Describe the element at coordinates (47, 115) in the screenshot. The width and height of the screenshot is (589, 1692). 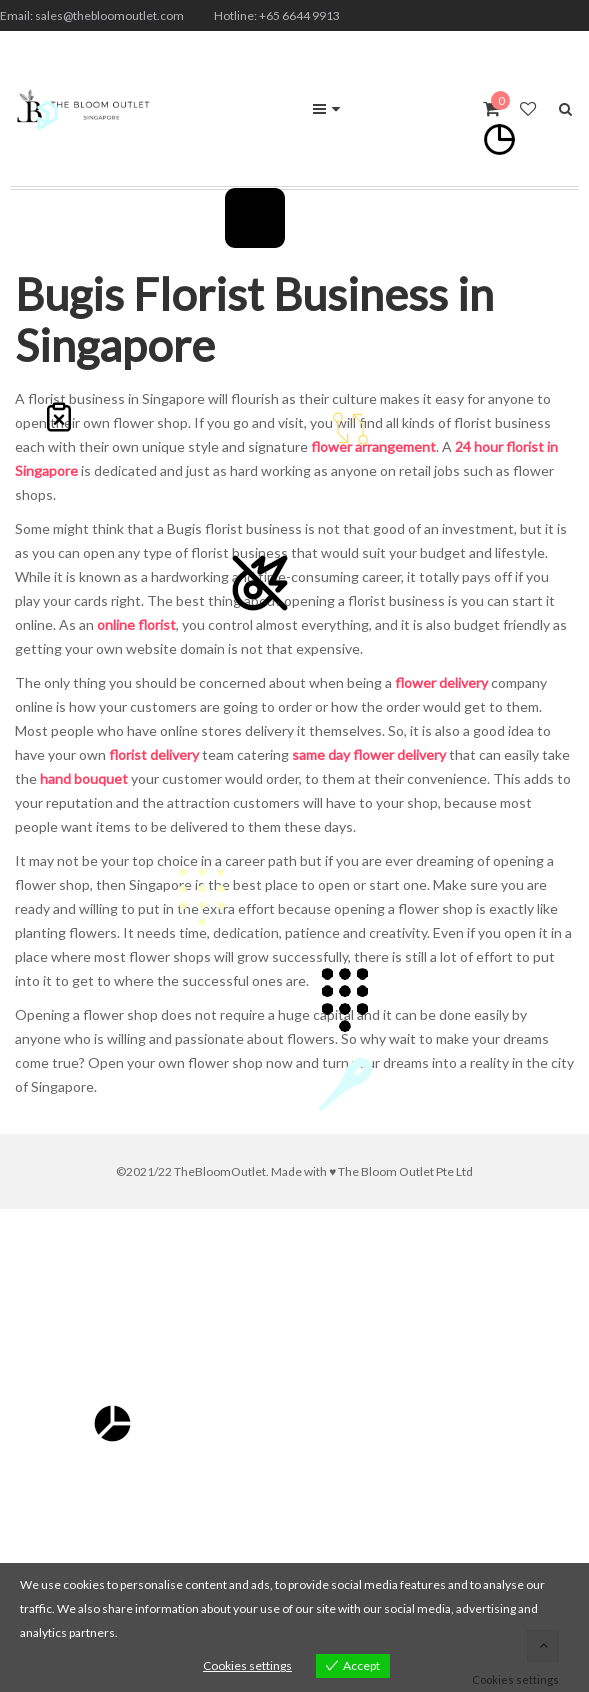
I see `open Printables 3D printing community` at that location.